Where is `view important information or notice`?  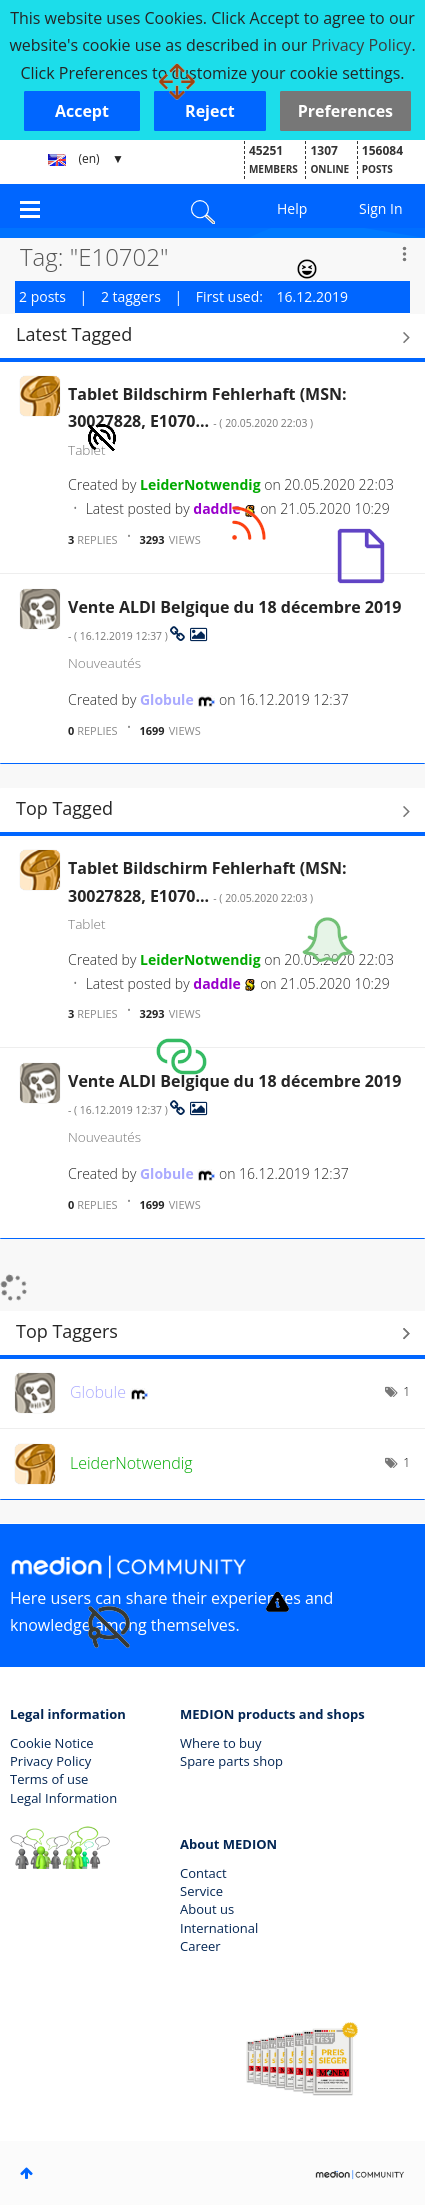
view important information or notice is located at coordinates (277, 1602).